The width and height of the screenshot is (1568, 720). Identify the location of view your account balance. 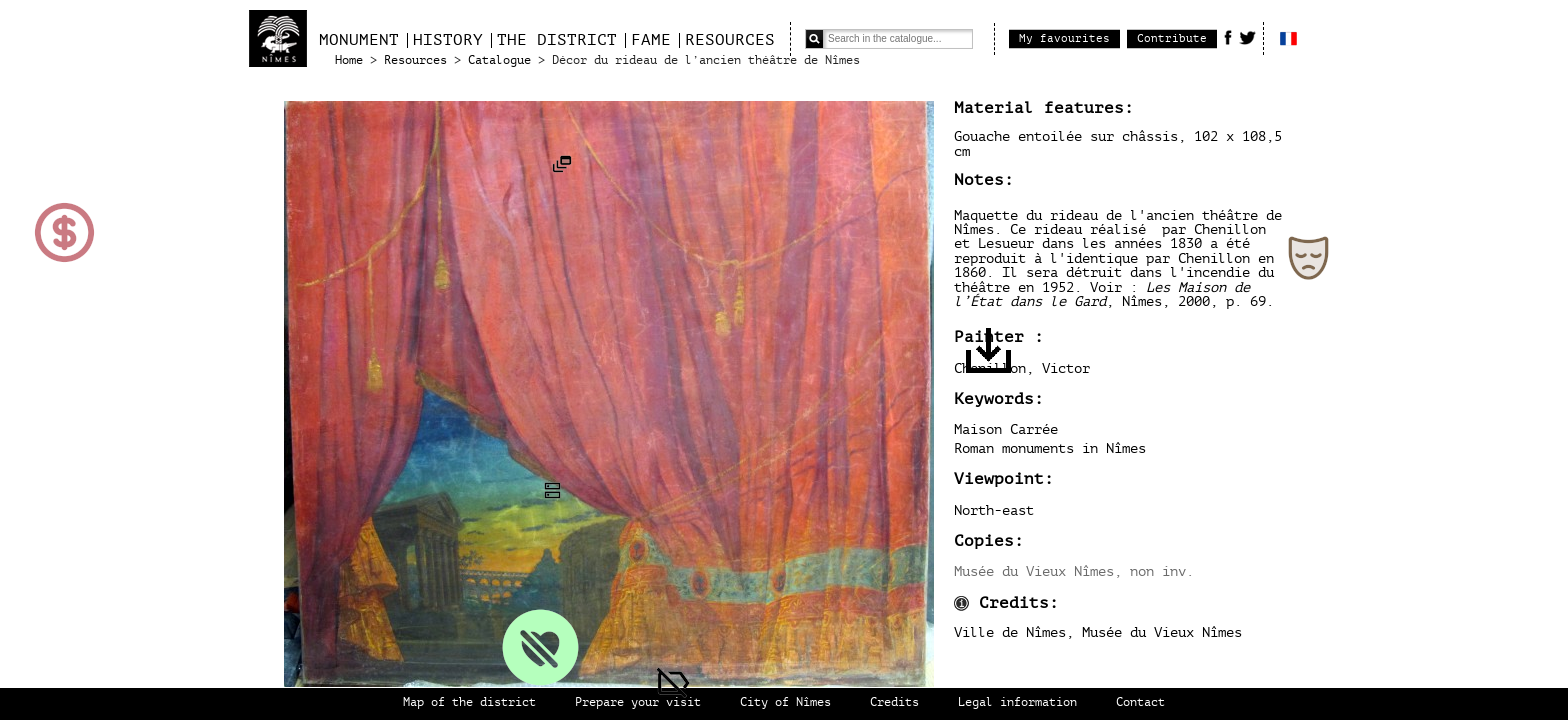
(64, 232).